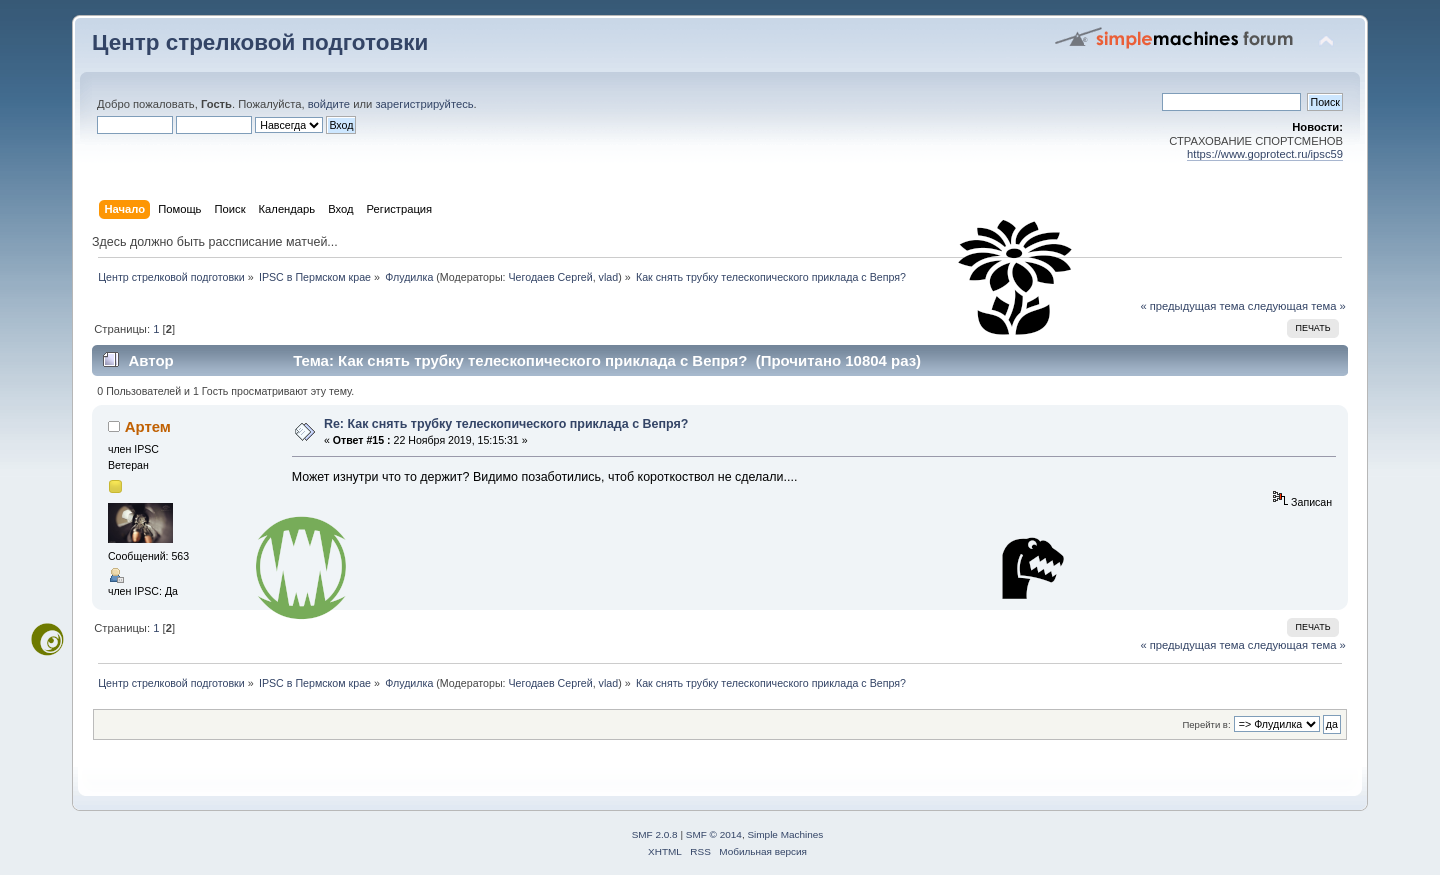 The image size is (1440, 875). Describe the element at coordinates (1033, 568) in the screenshot. I see `dinosaur or t-rex character selection` at that location.